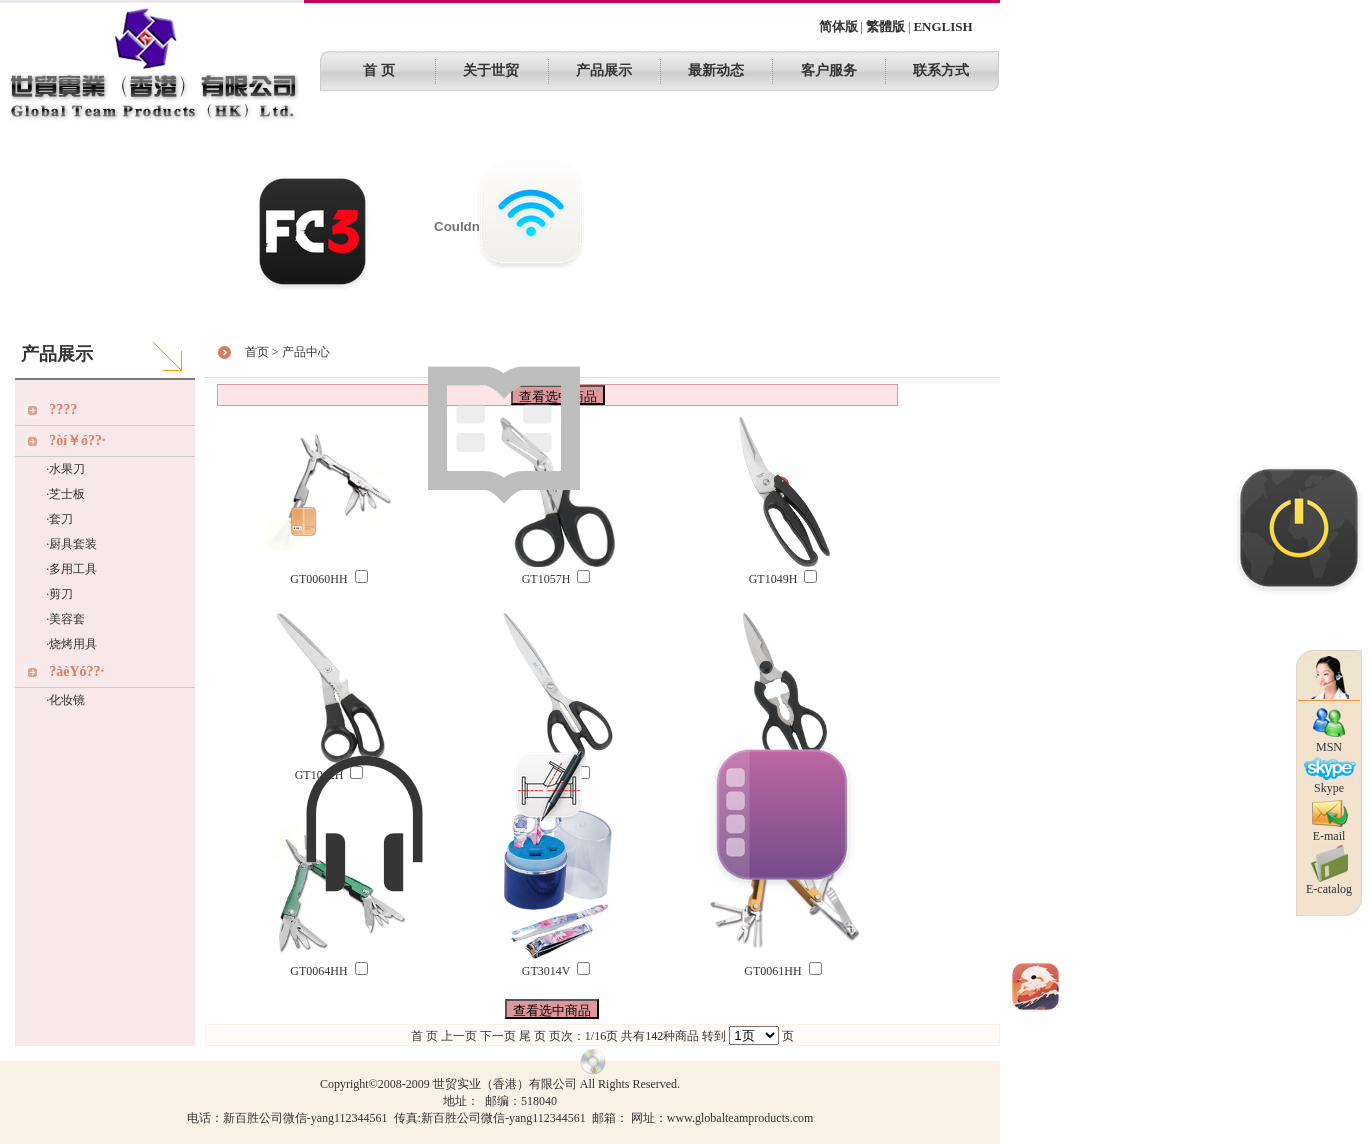 The image size is (1372, 1144). What do you see at coordinates (1299, 530) in the screenshot?
I see `configure wake-on-lan network settings` at bounding box center [1299, 530].